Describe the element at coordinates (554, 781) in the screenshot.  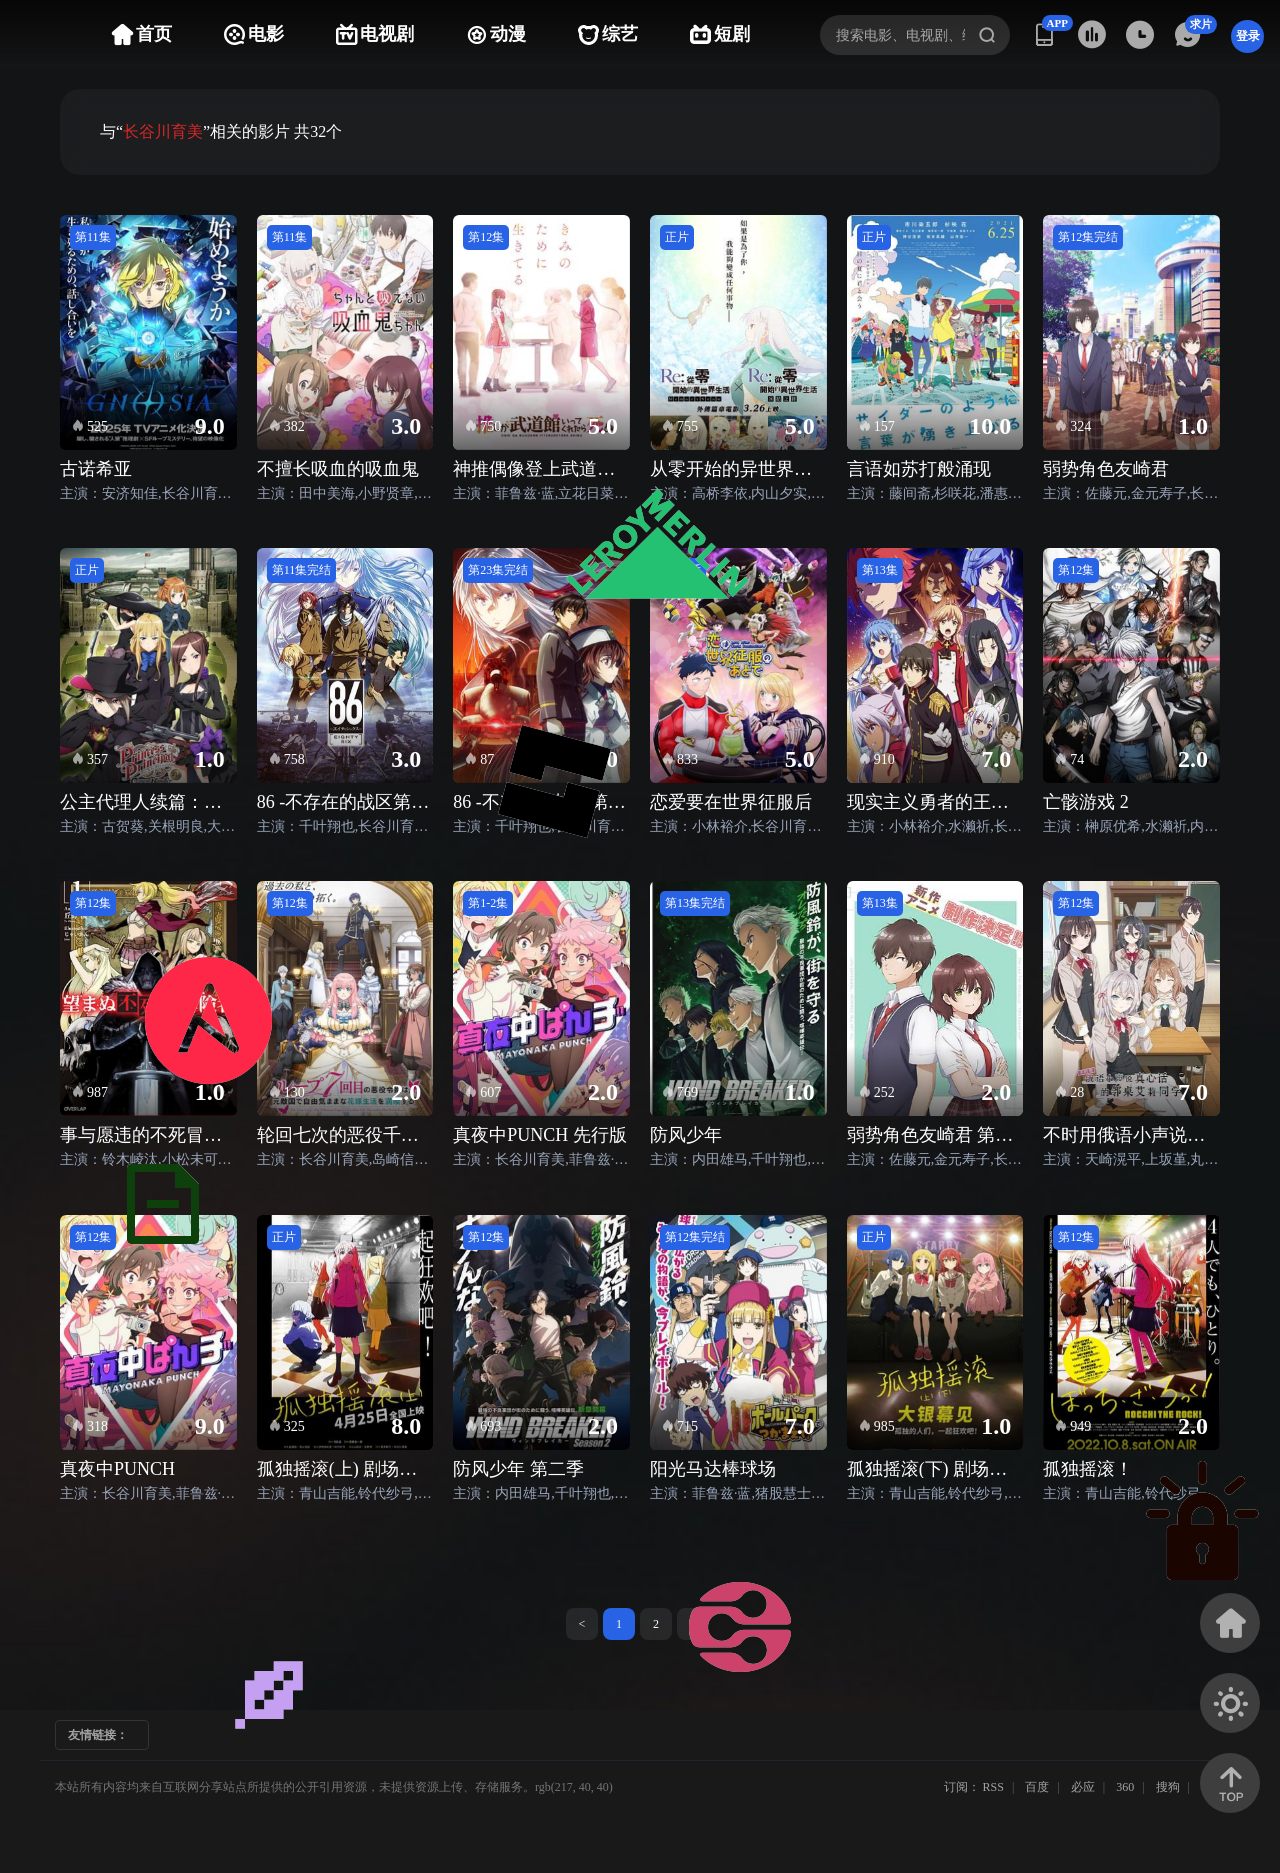
I see `open Roblox Studio` at that location.